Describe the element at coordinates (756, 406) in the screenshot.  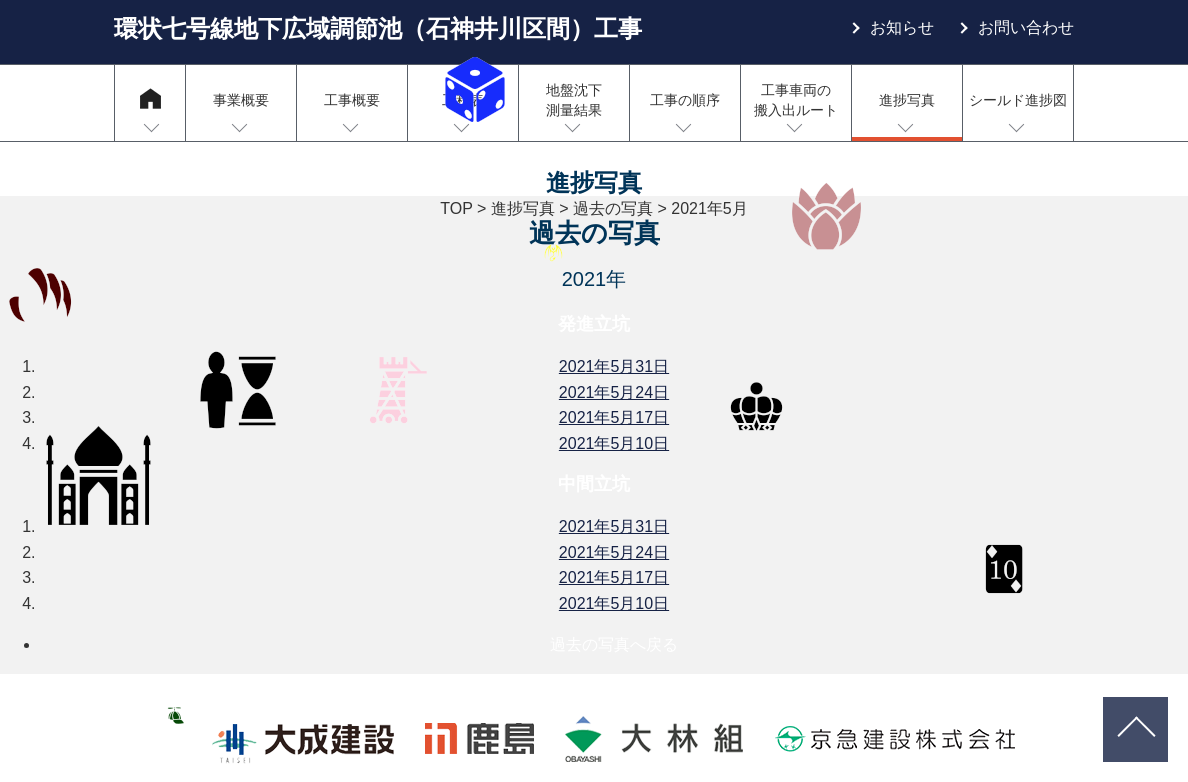
I see `indicates premium or royal status in a game` at that location.